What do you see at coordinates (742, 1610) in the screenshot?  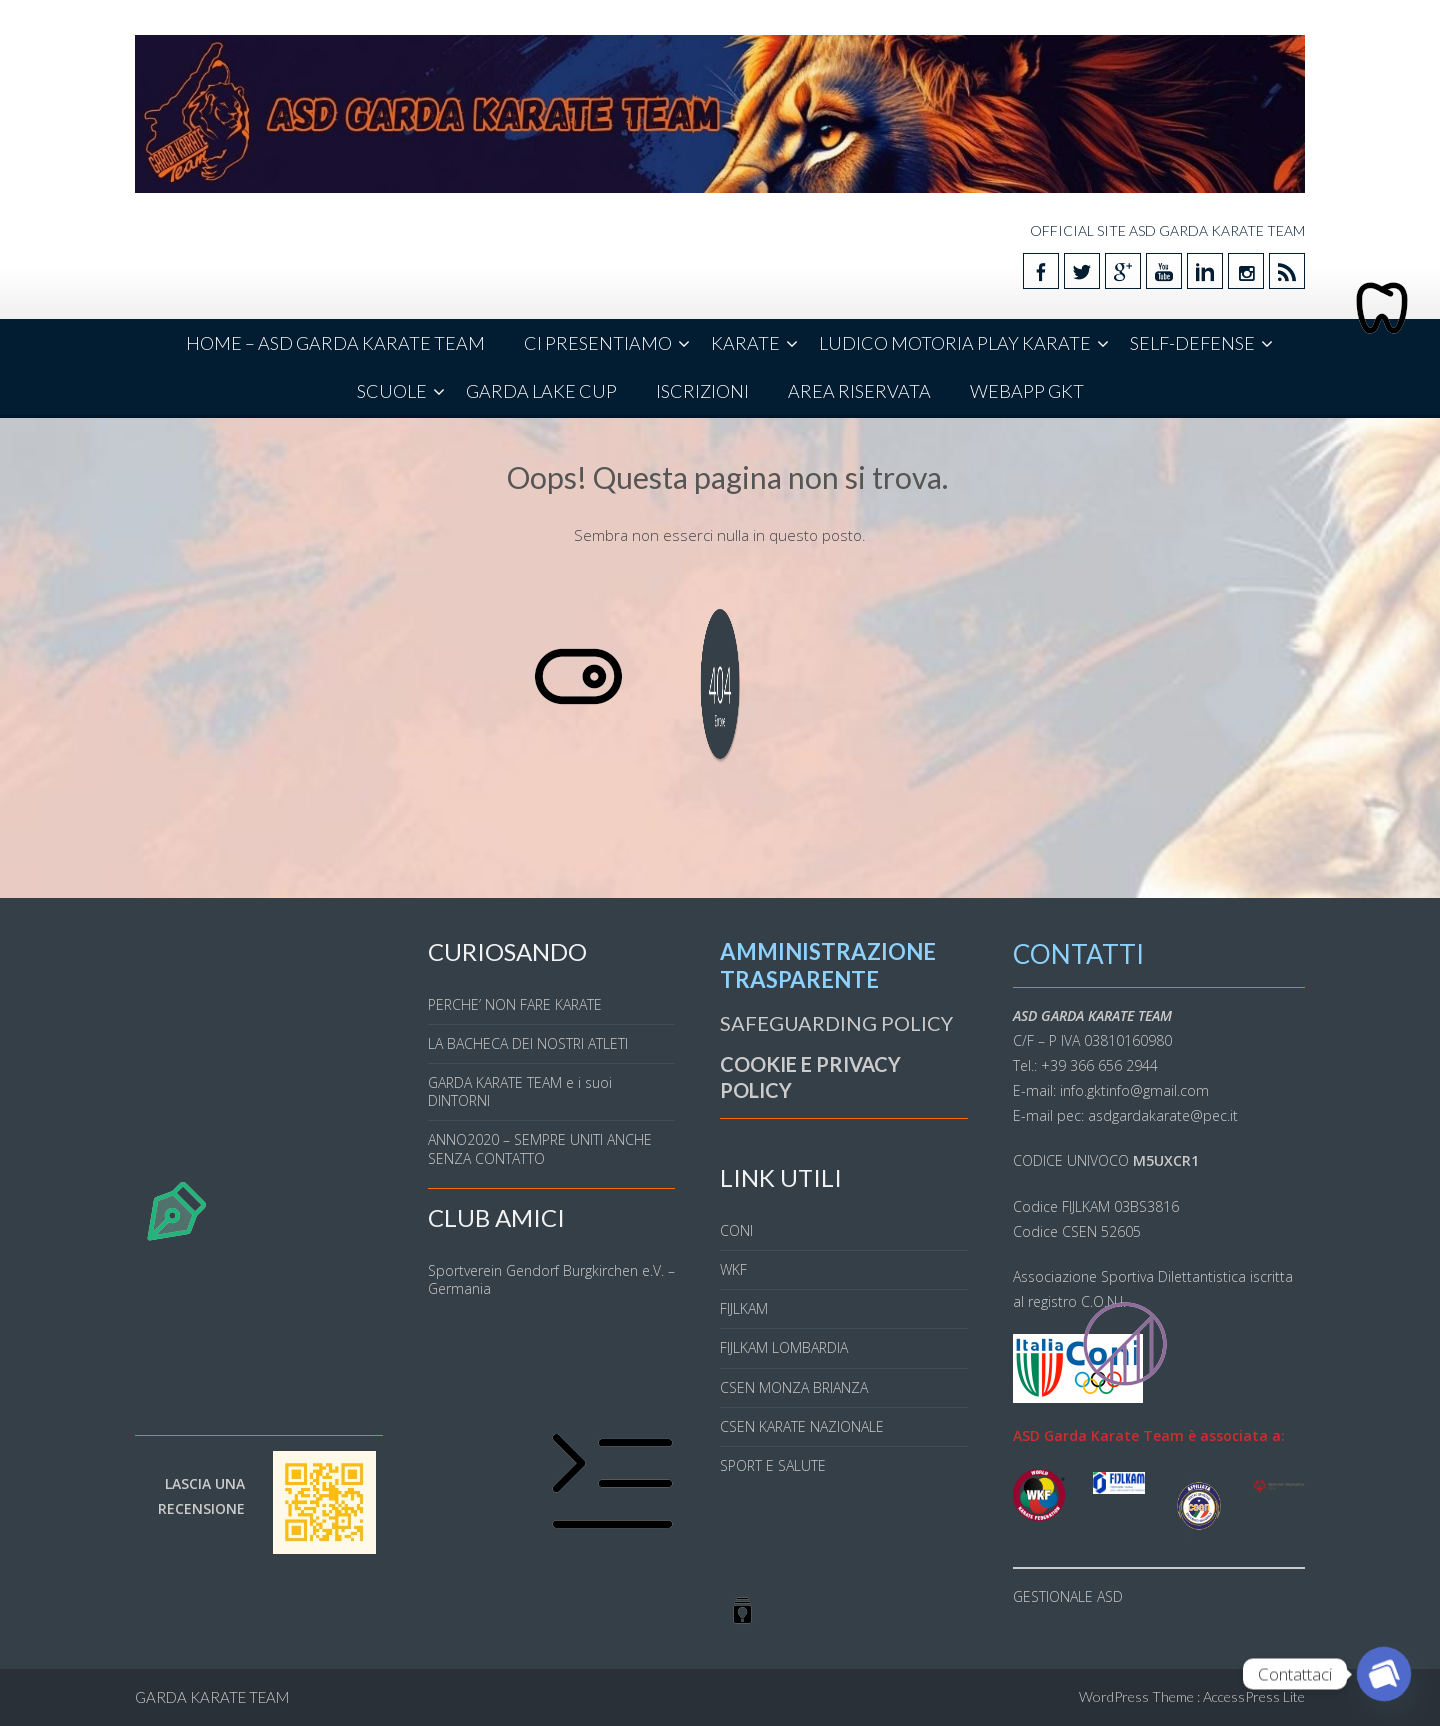 I see `view batch prediction results` at bounding box center [742, 1610].